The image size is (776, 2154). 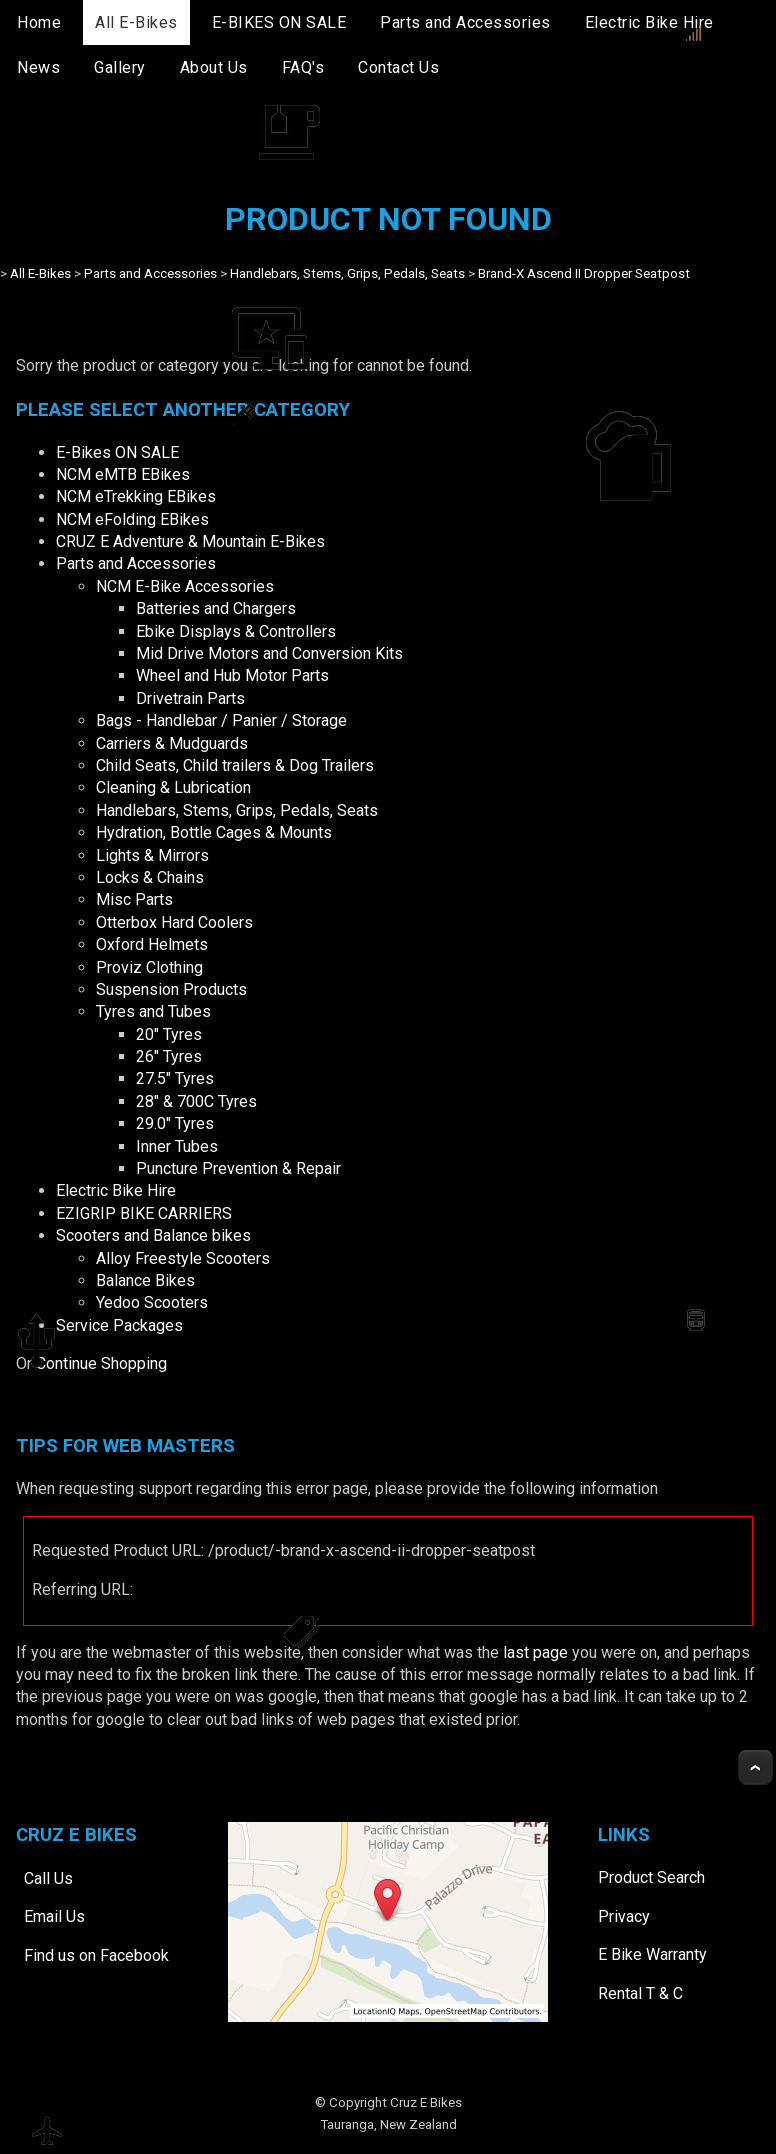 I want to click on view important or starred devices, so click(x=269, y=338).